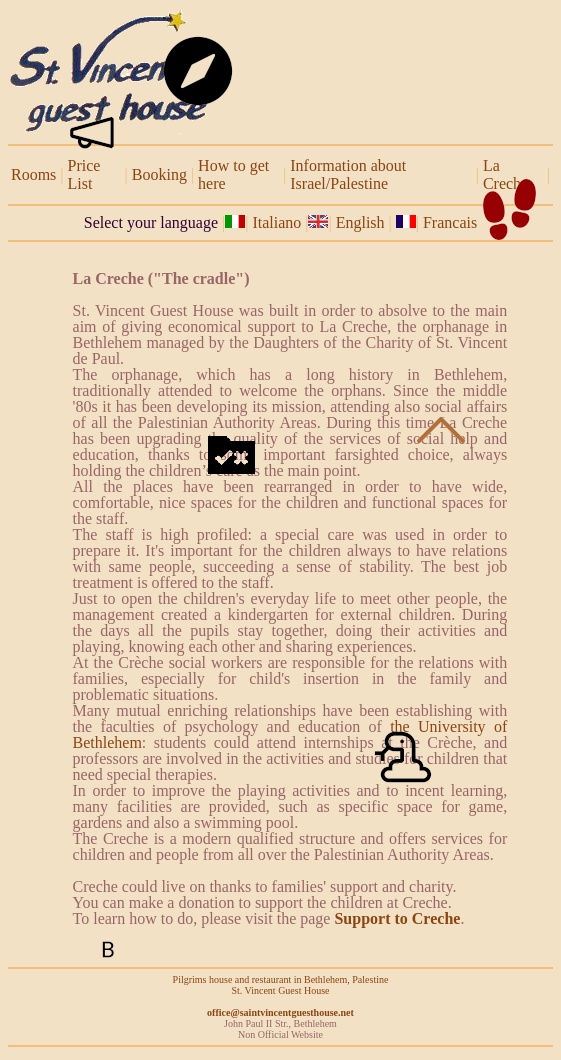  What do you see at coordinates (107, 949) in the screenshot?
I see `apply bold formatting to selected text` at bounding box center [107, 949].